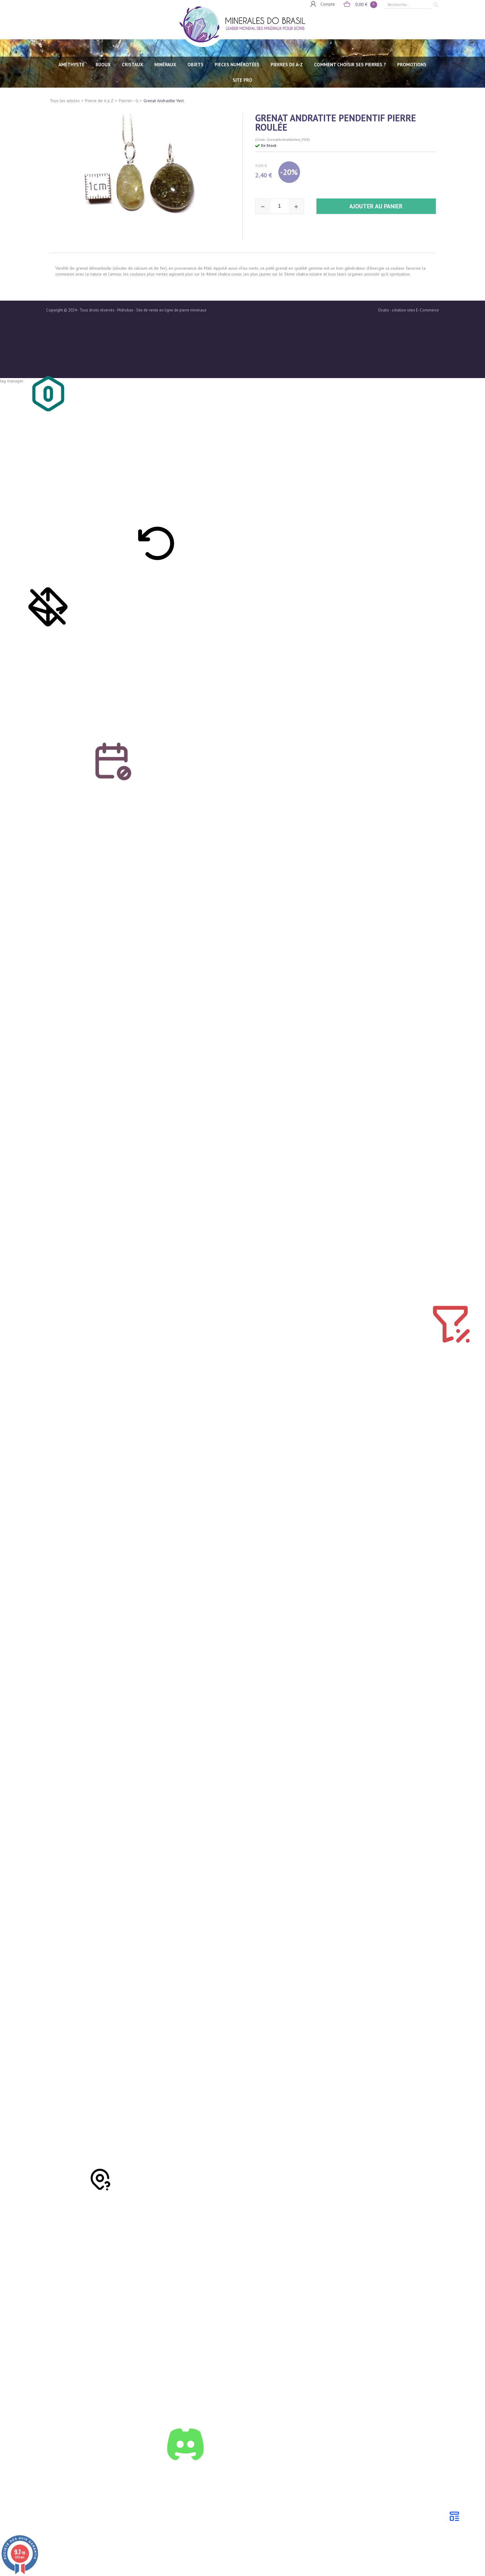 The image size is (485, 2576). I want to click on access page or document templates, so click(454, 2516).